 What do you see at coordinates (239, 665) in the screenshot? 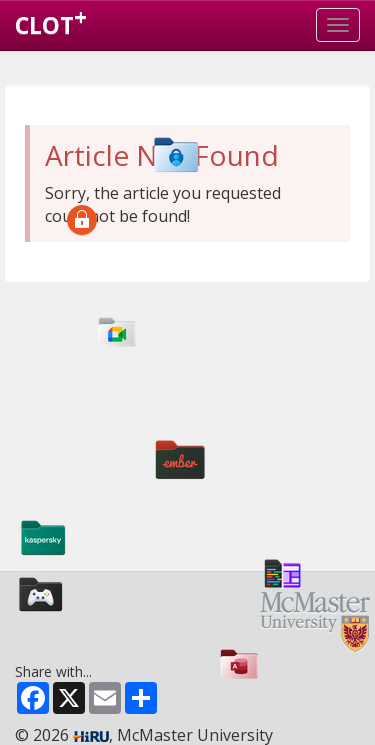
I see `open folder containing Microsoft Access database files` at bounding box center [239, 665].